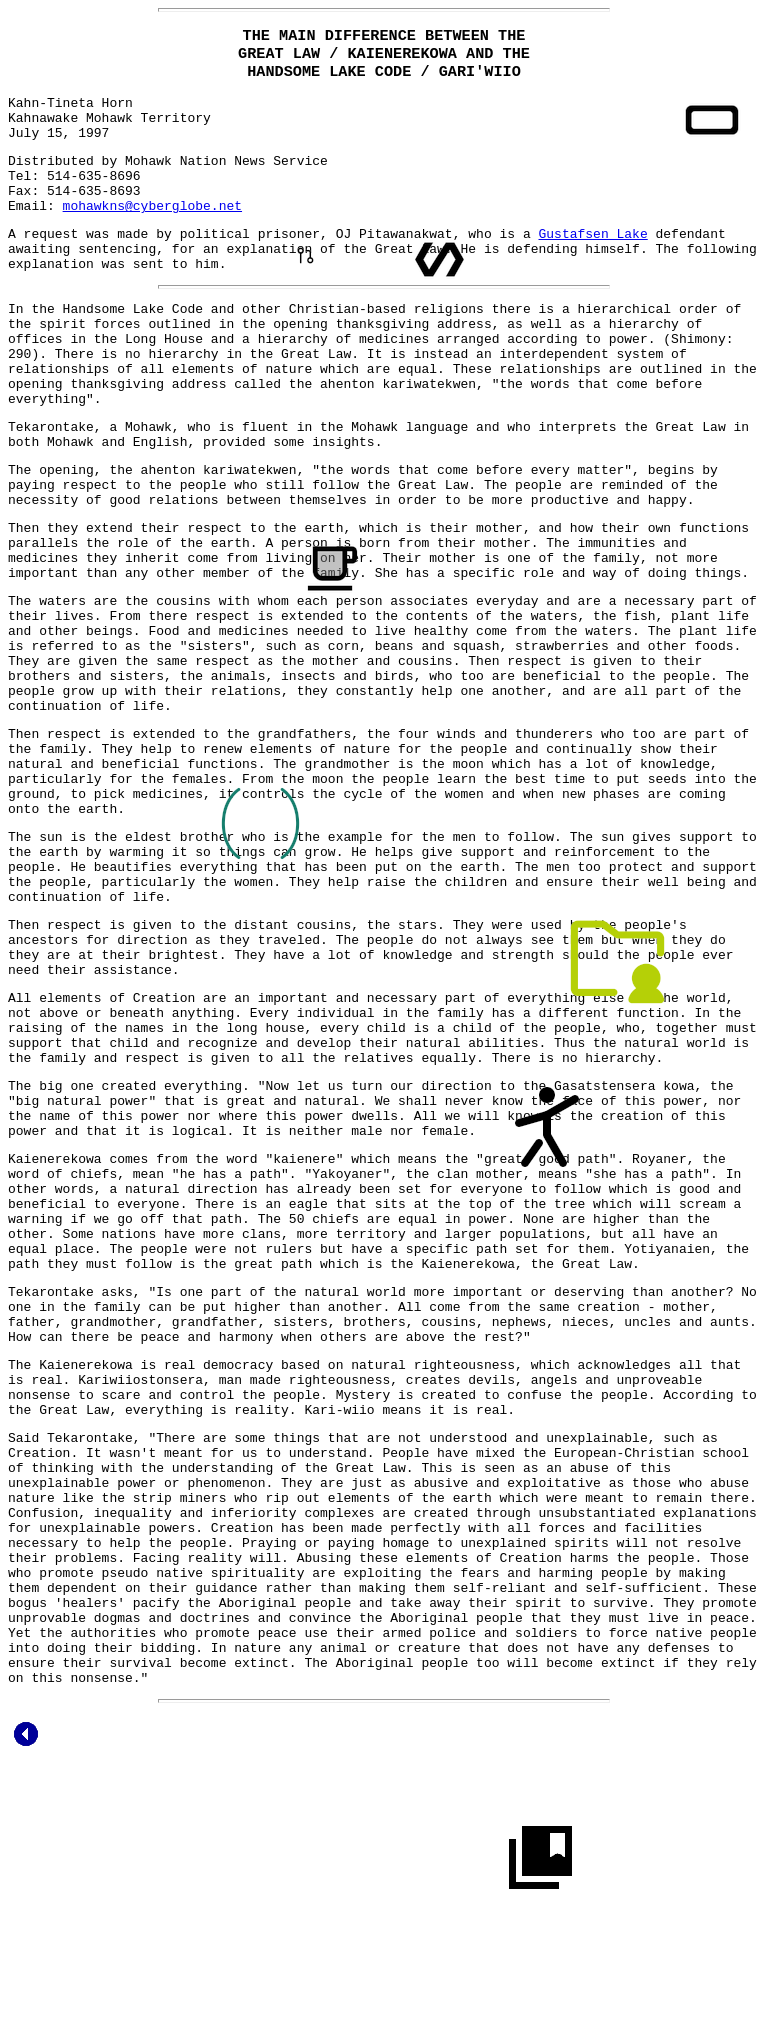 This screenshot has width=768, height=2044. Describe the element at coordinates (332, 568) in the screenshot. I see `find nearby coffee shops or cafes` at that location.